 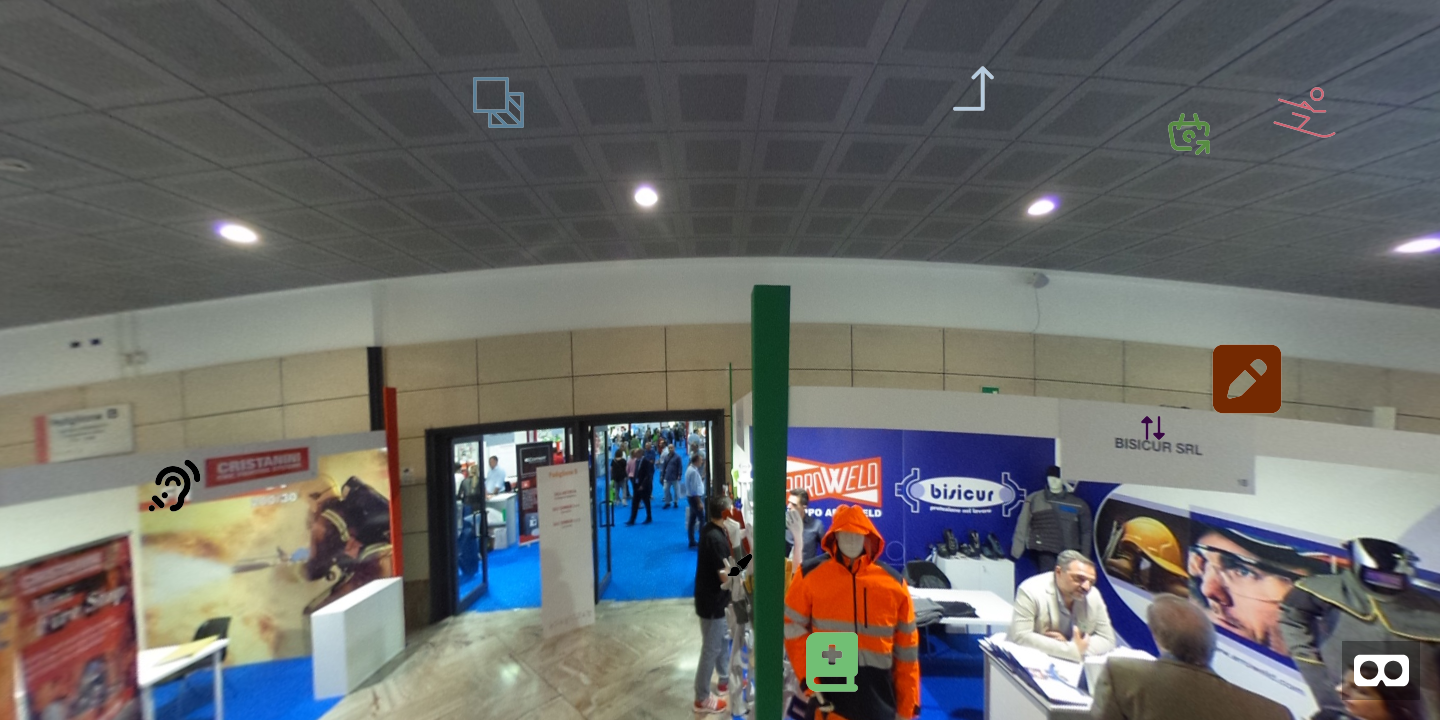 I want to click on turn right then continue upward, so click(x=973, y=88).